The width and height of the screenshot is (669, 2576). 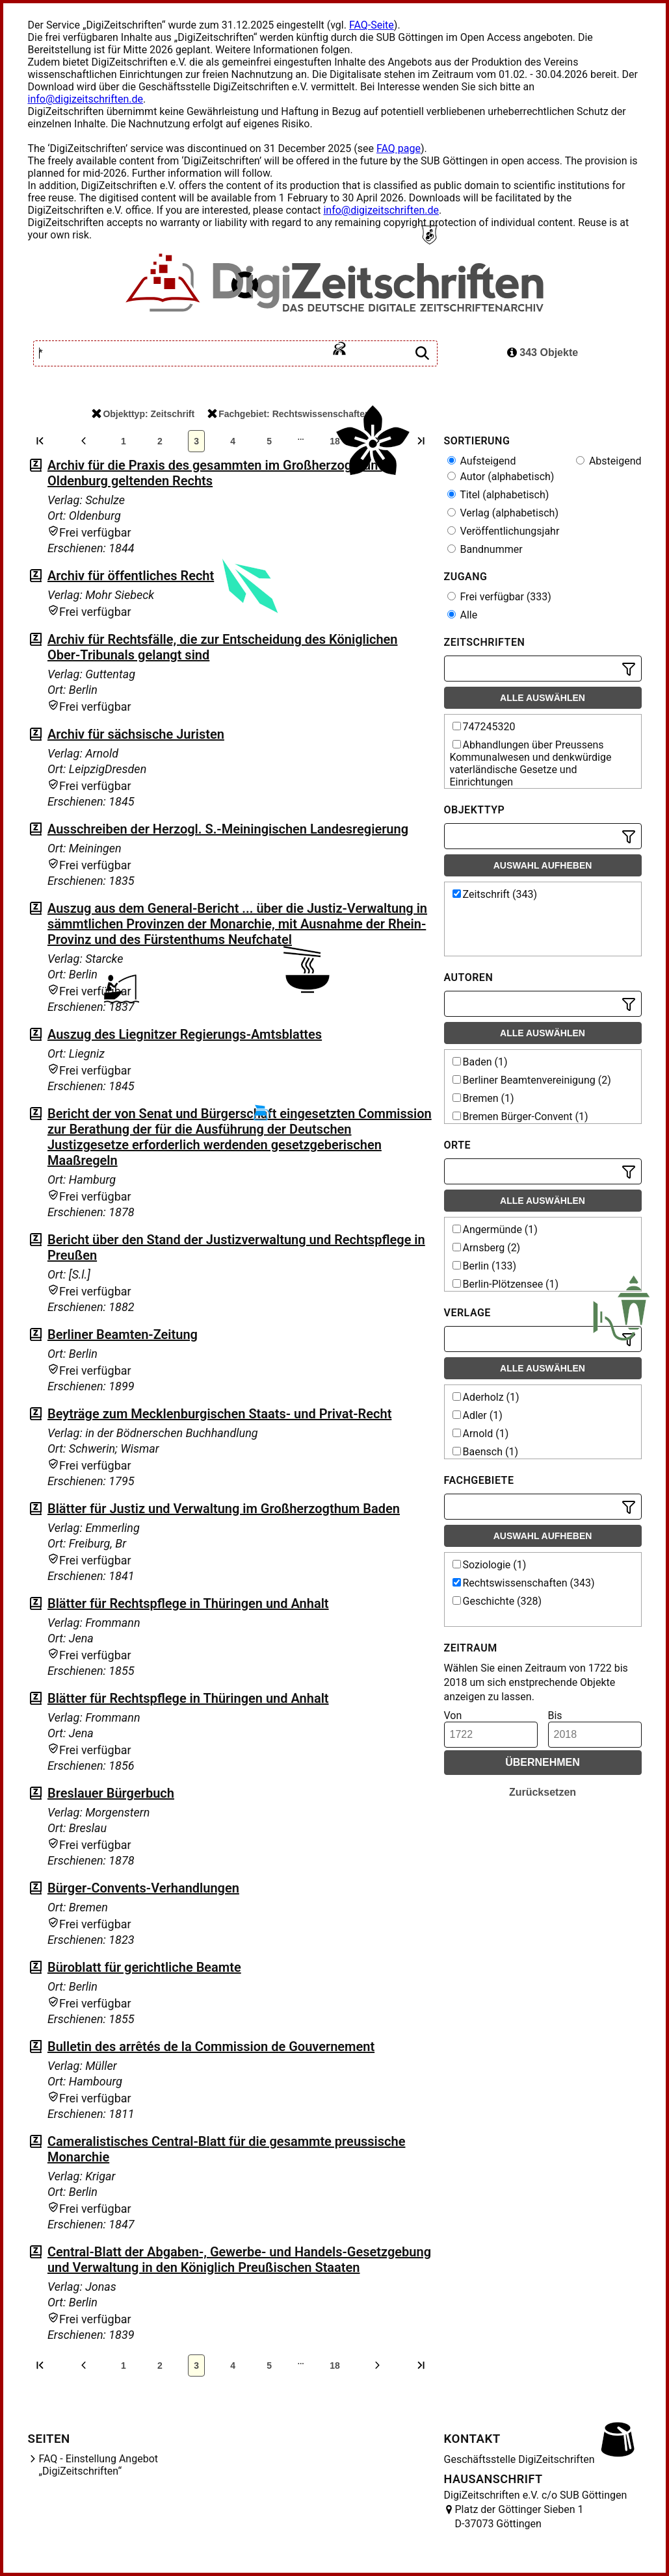 I want to click on indicates coffee is available or brewing, so click(x=262, y=1112).